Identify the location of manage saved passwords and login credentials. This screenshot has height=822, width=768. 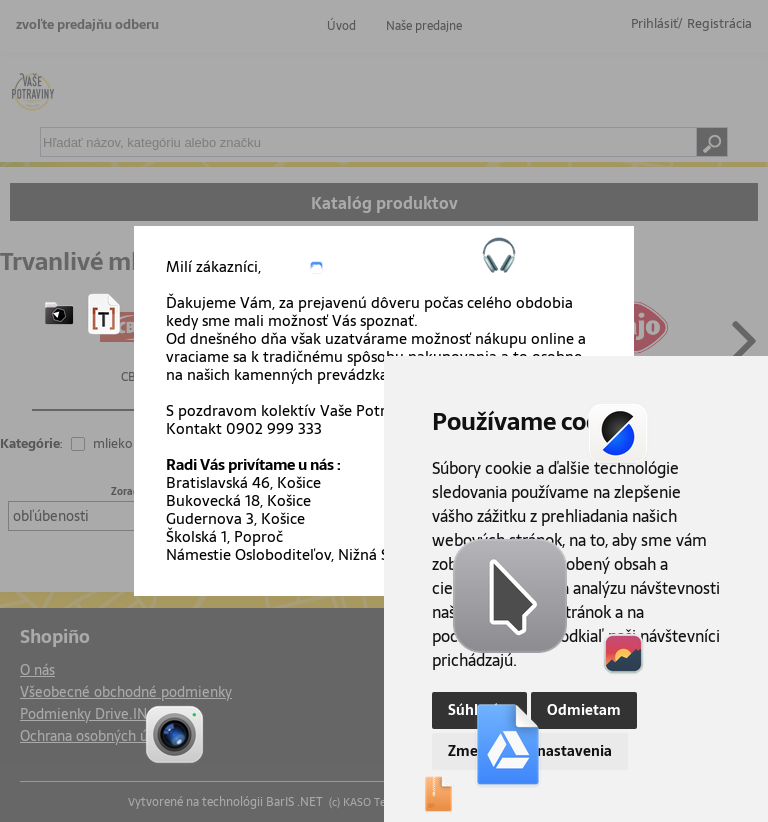
(340, 277).